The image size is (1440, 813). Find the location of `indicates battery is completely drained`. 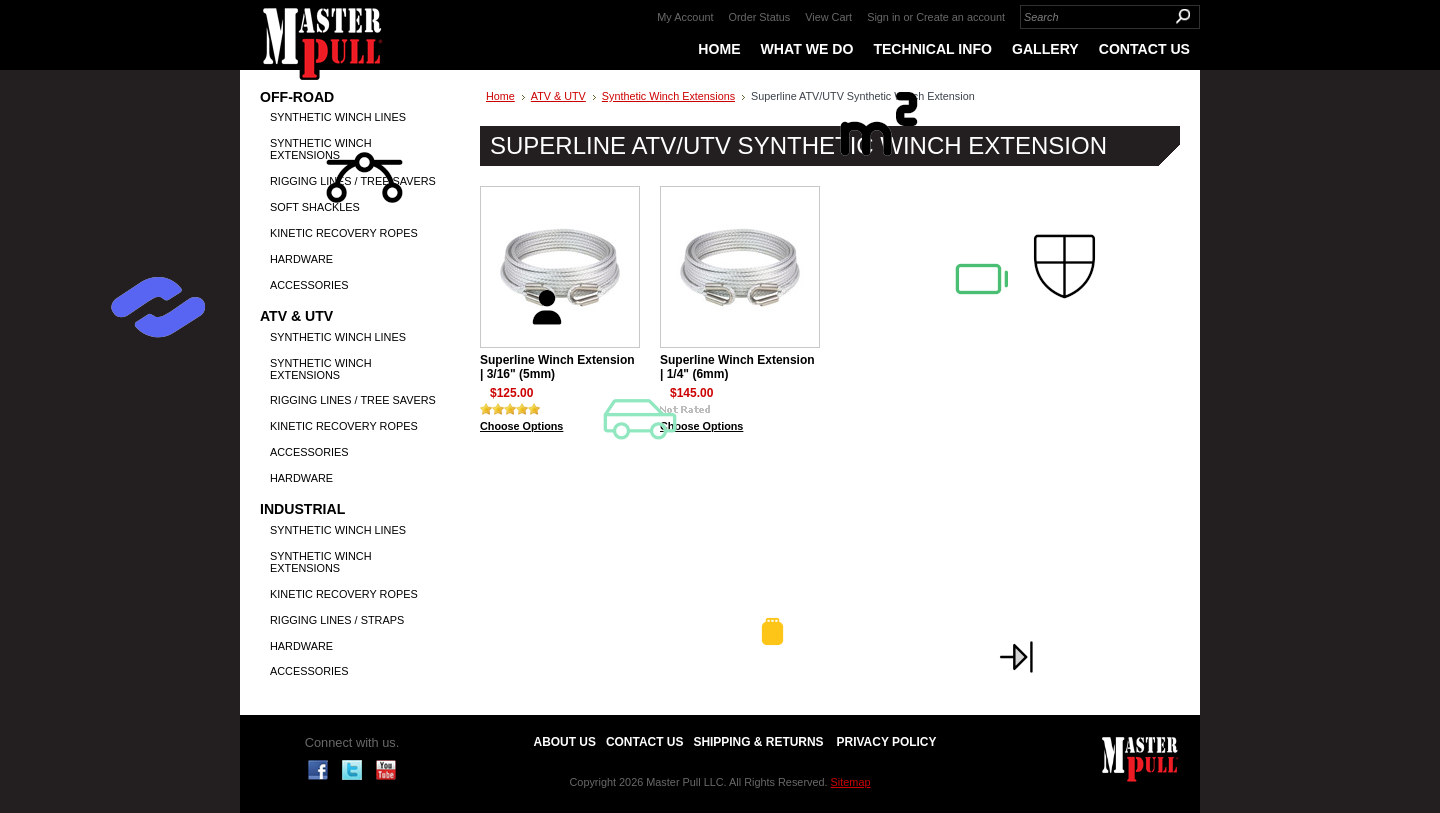

indicates battery is completely drained is located at coordinates (981, 279).